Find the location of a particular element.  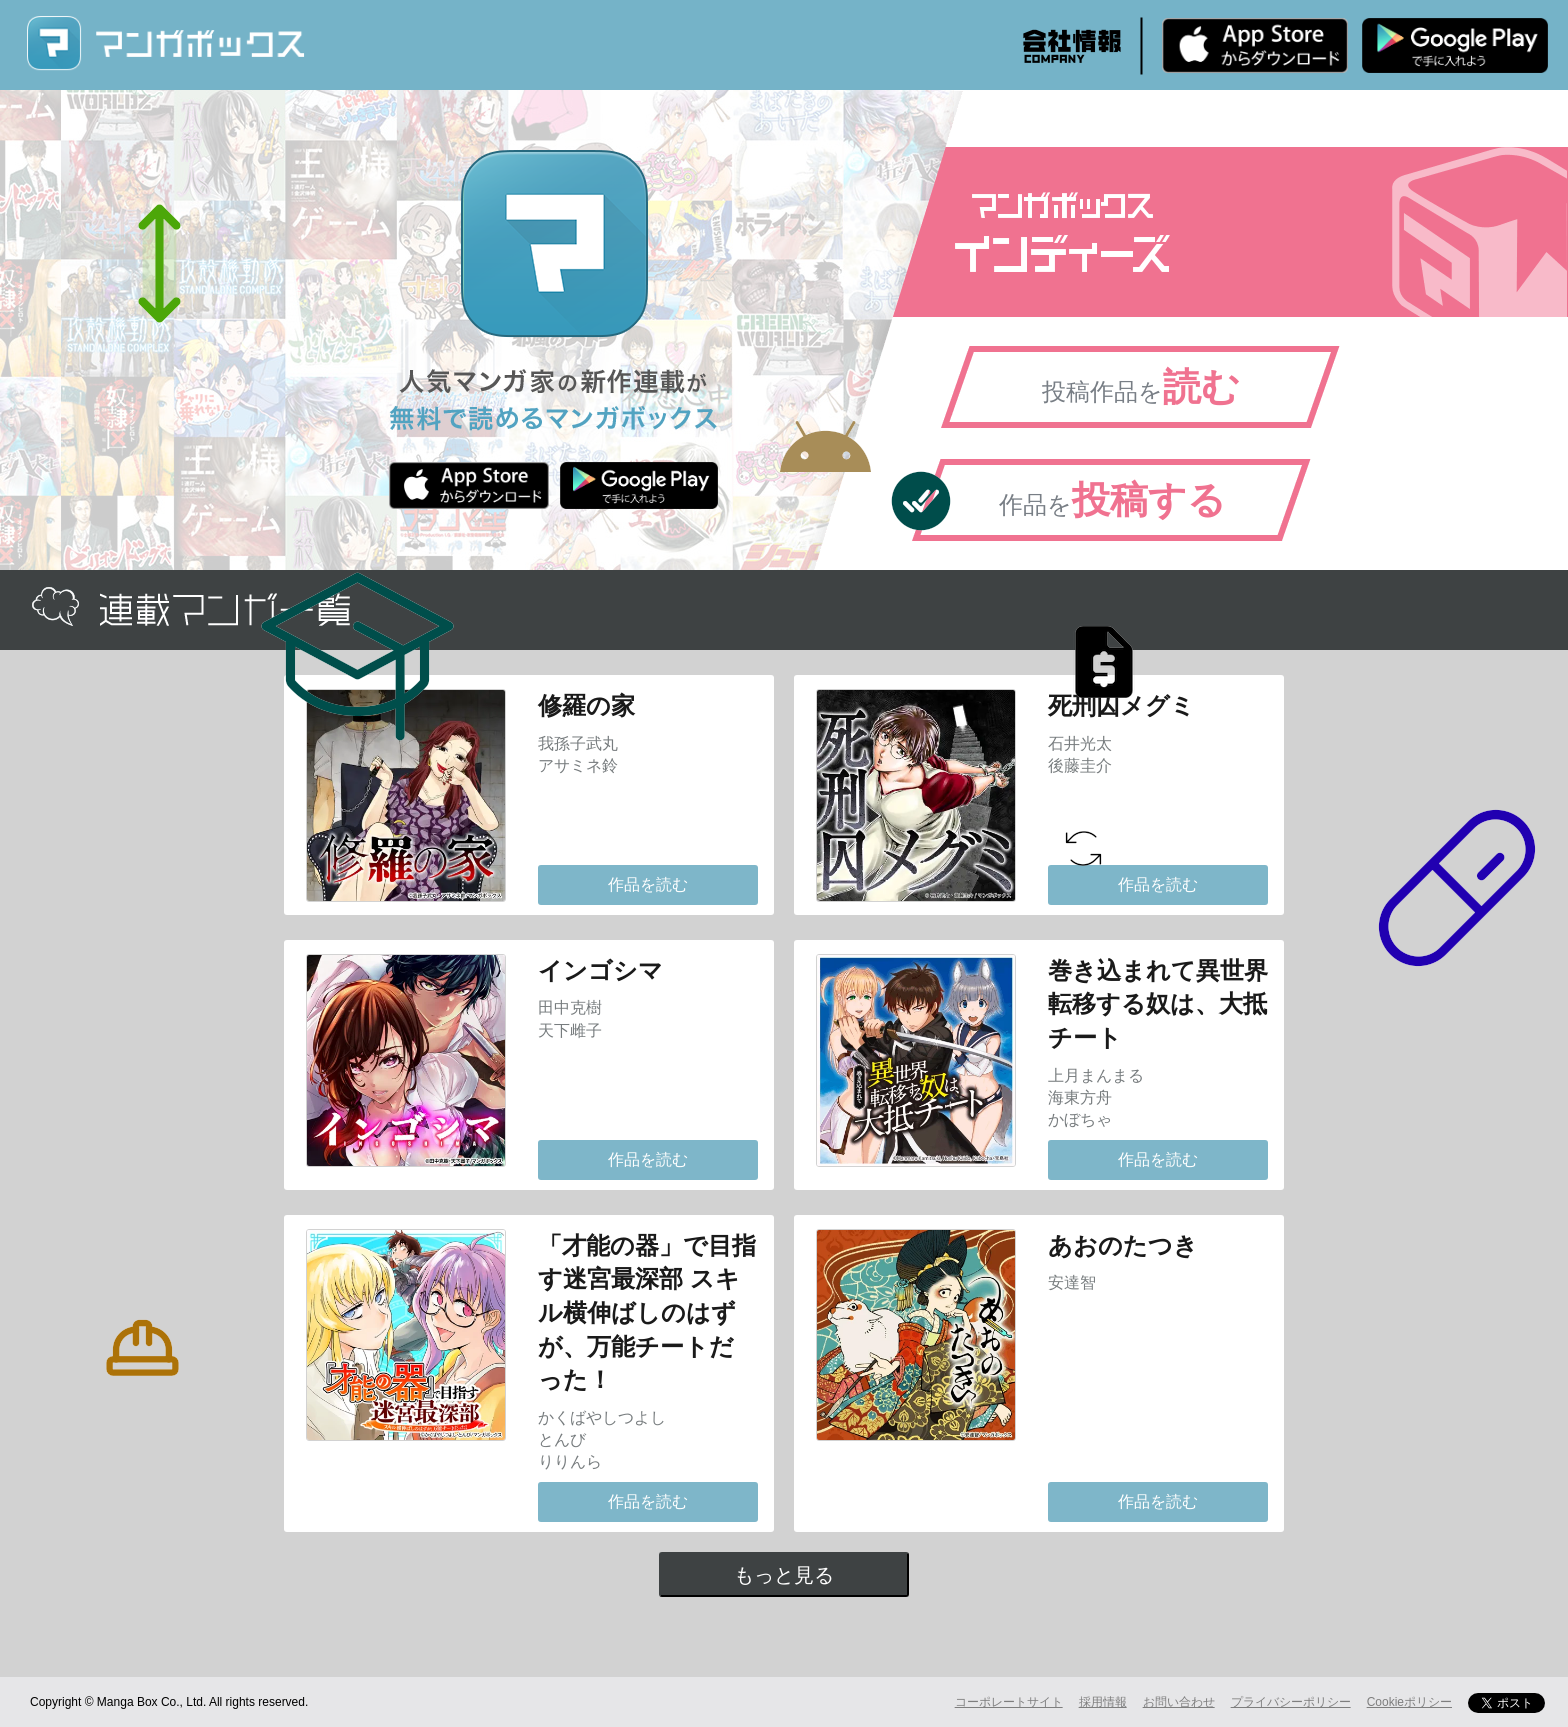

access medication or health information is located at coordinates (1457, 888).